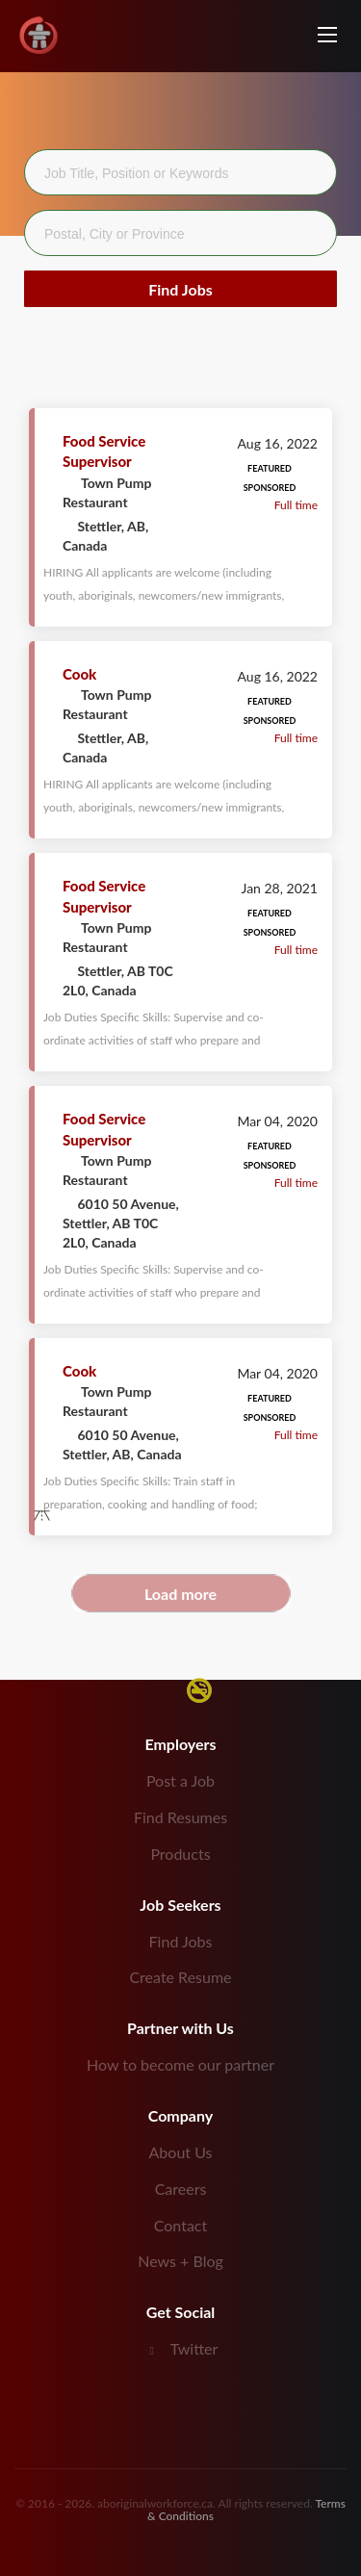 This screenshot has width=361, height=2576. What do you see at coordinates (41, 1515) in the screenshot?
I see `view directions or navigation route` at bounding box center [41, 1515].